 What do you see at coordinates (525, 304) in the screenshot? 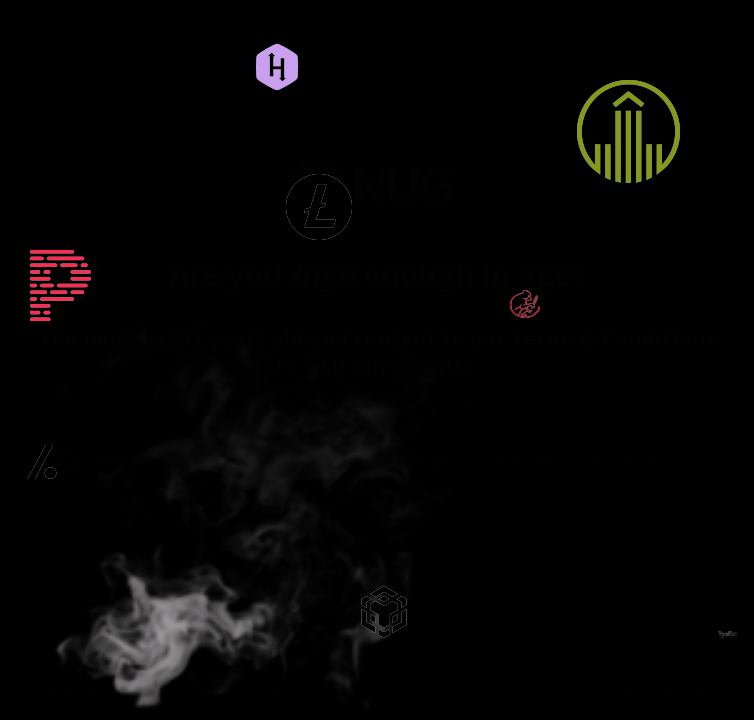
I see `visit the CodeMirror website or documentation` at bounding box center [525, 304].